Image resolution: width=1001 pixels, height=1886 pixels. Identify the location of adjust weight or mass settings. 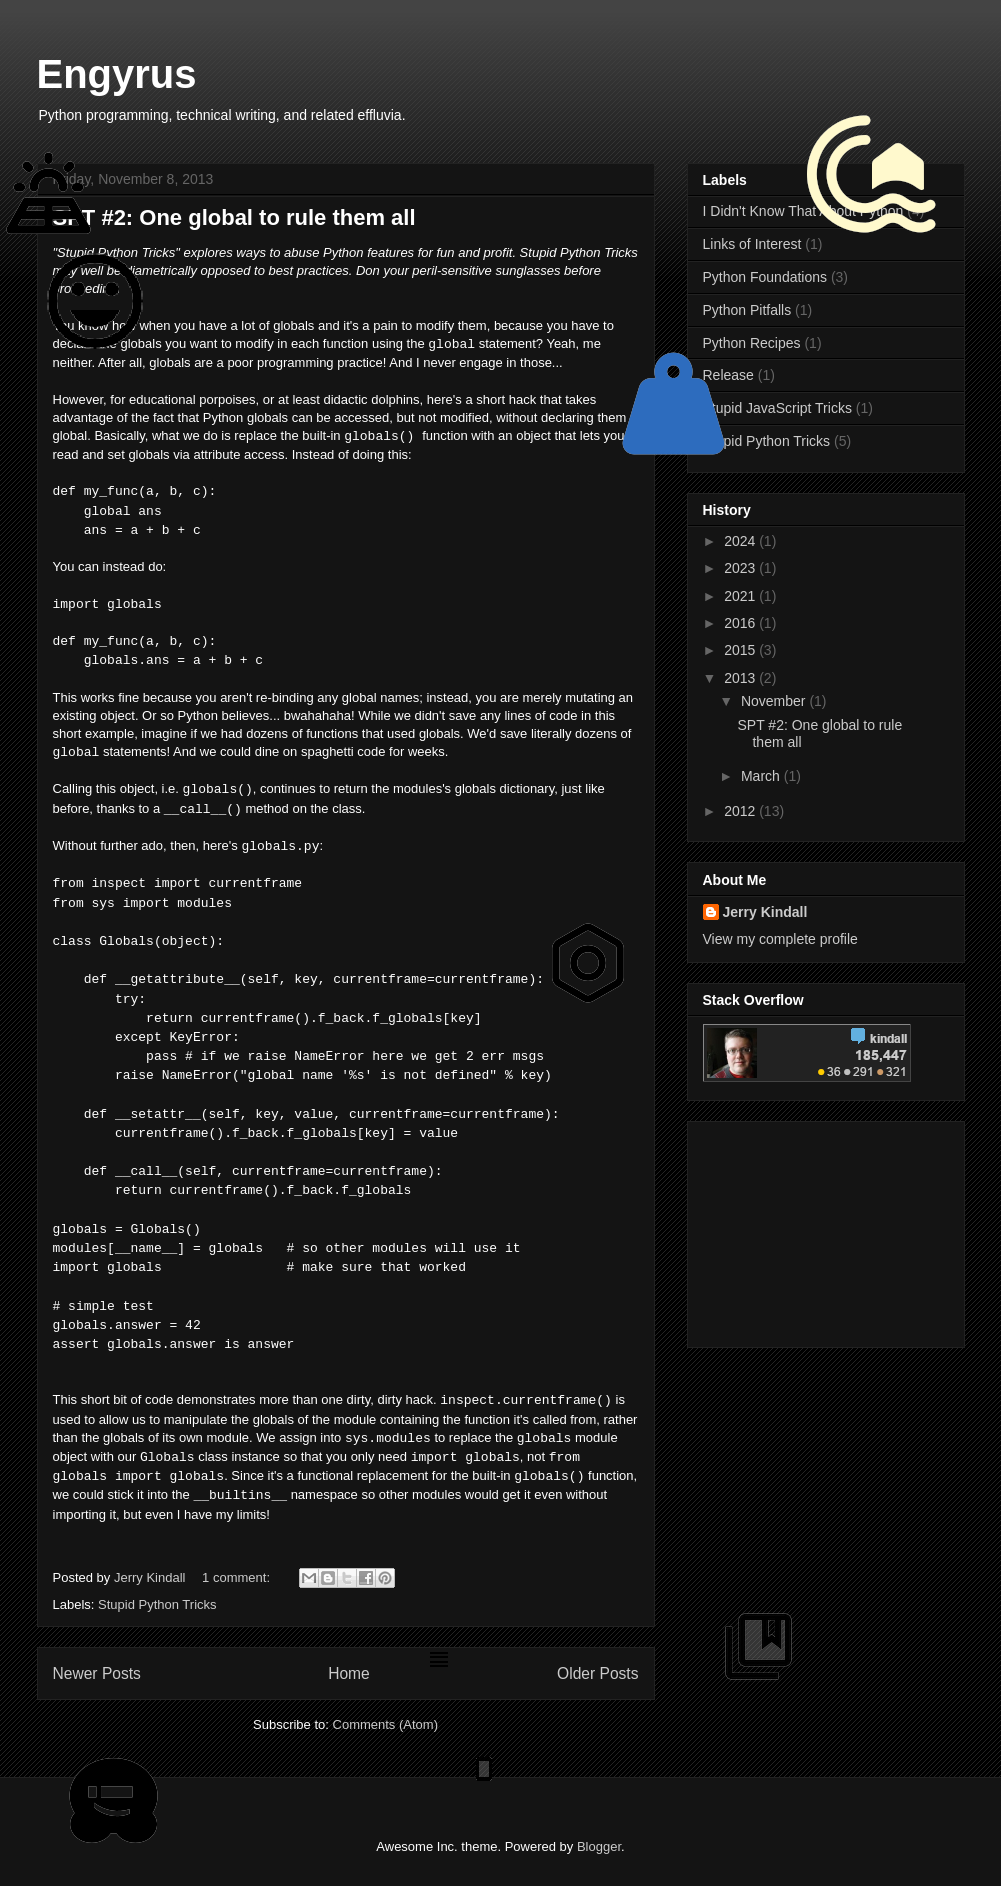
(673, 403).